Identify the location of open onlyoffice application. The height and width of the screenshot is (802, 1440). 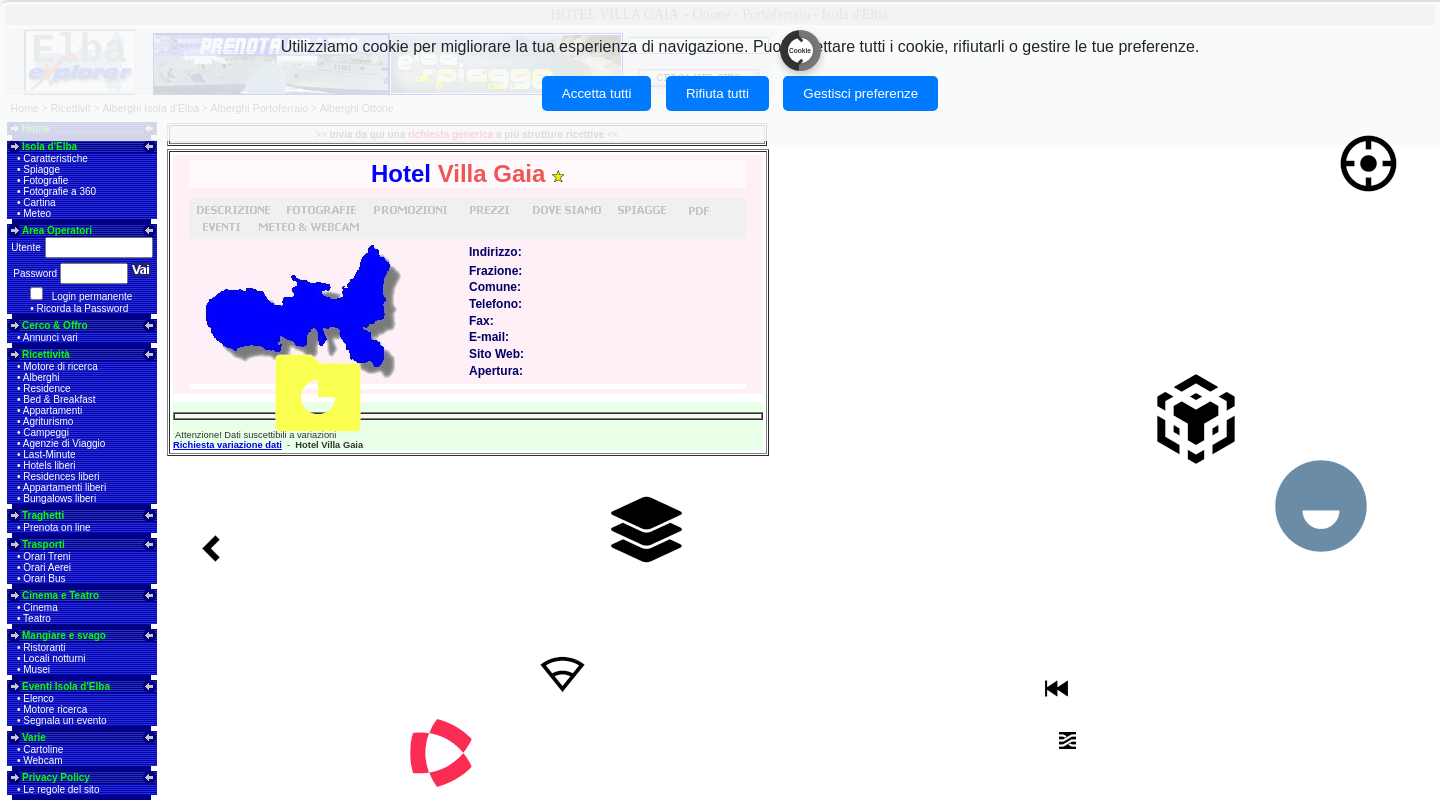
(646, 529).